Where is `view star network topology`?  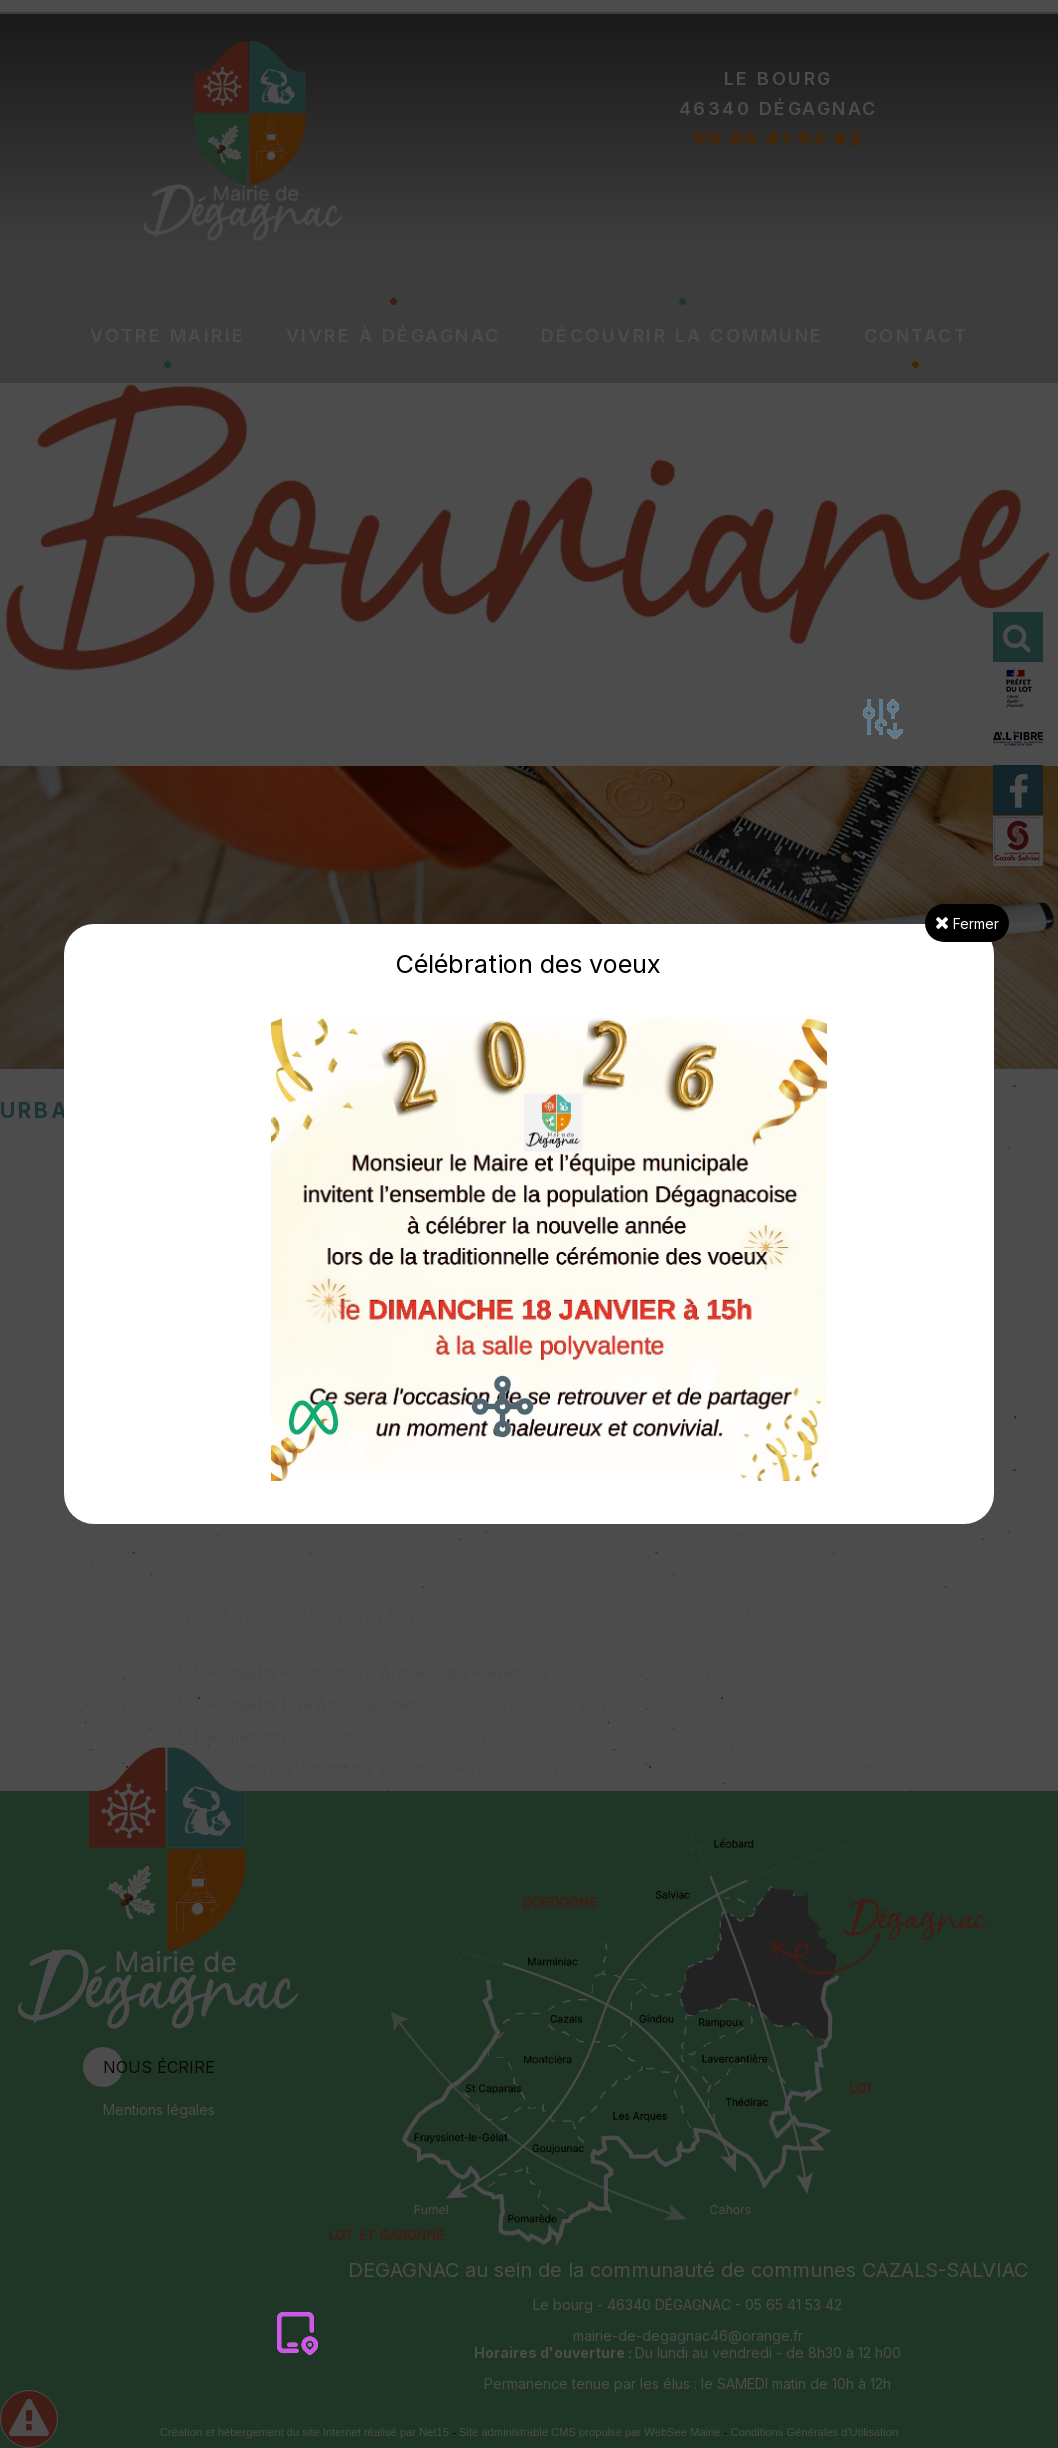
view star network topology is located at coordinates (502, 1406).